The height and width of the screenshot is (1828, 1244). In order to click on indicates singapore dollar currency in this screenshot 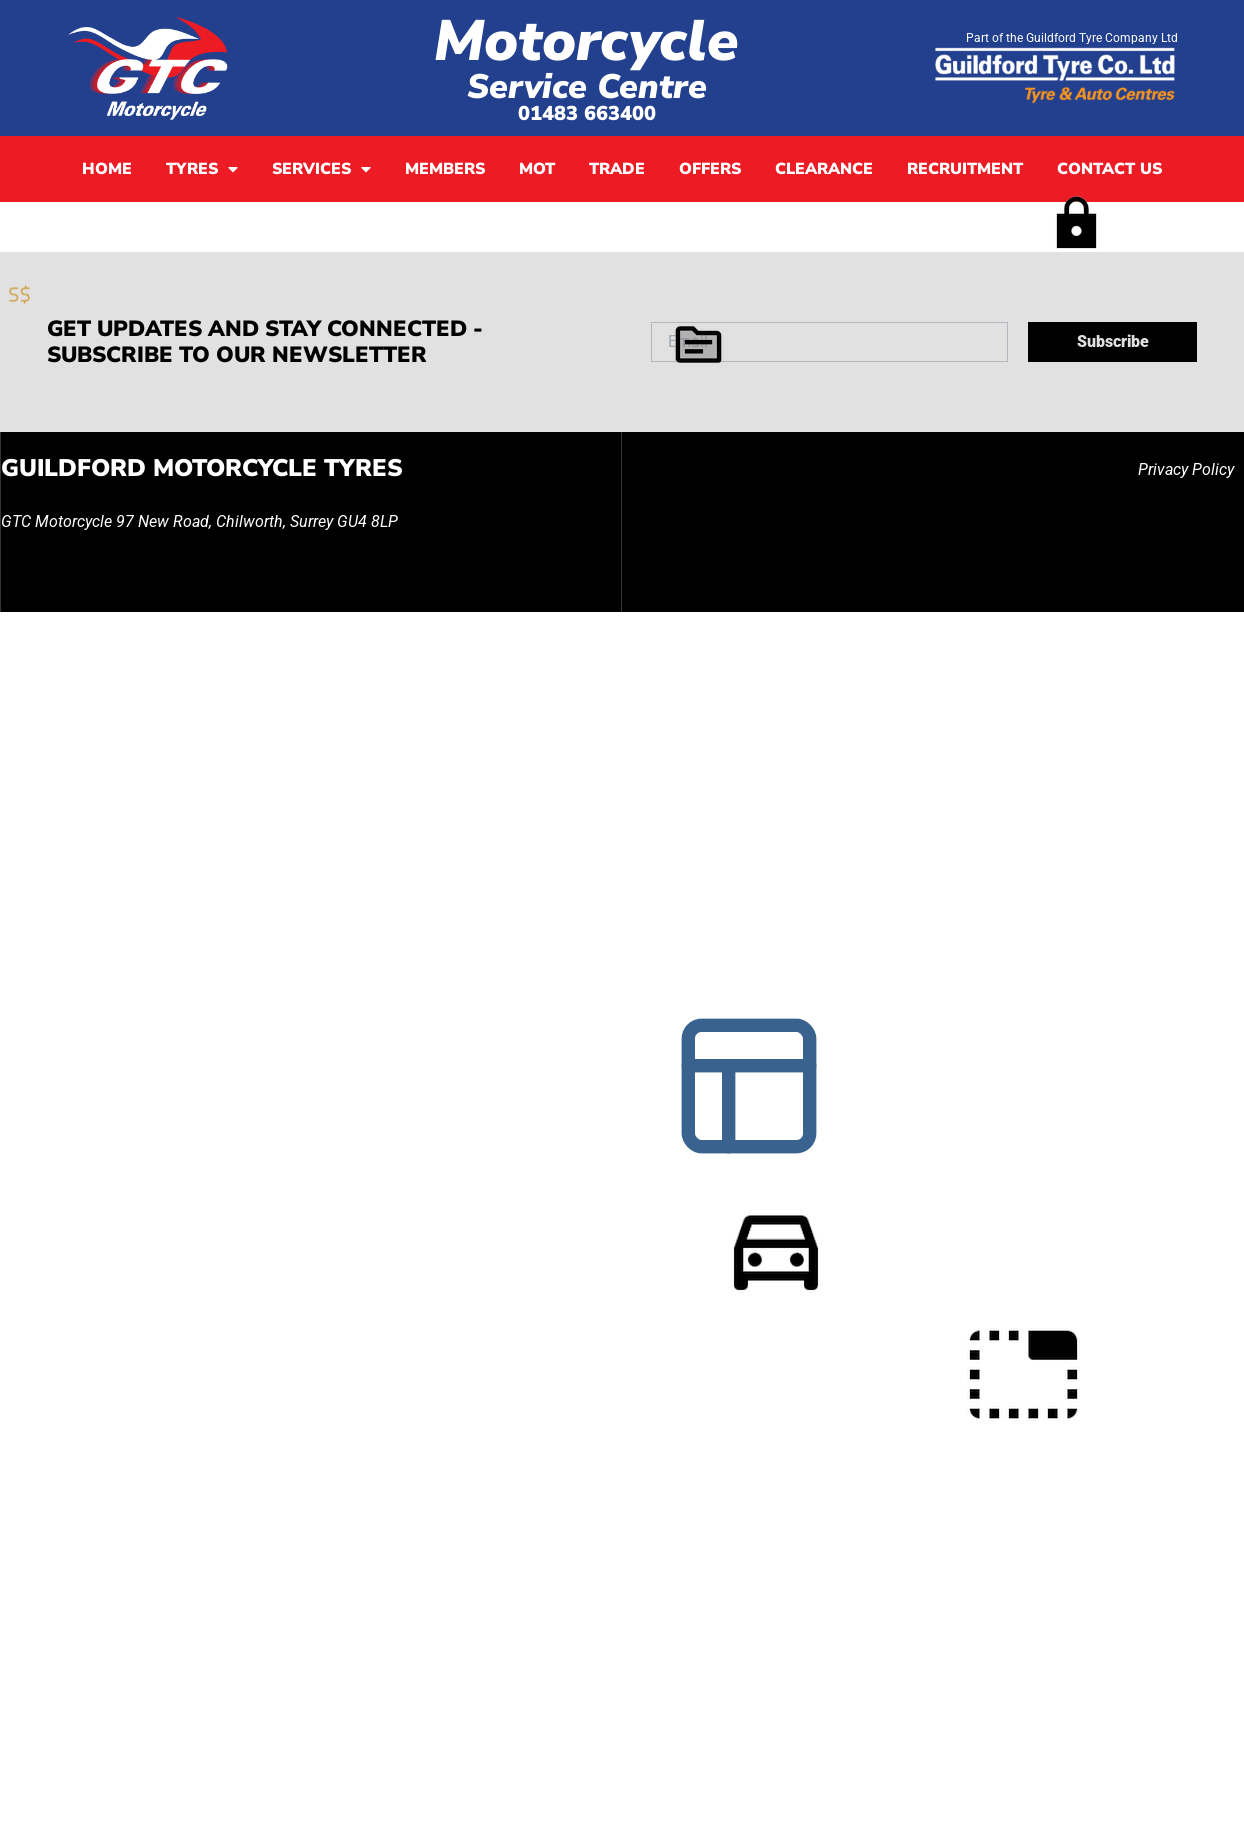, I will do `click(19, 294)`.